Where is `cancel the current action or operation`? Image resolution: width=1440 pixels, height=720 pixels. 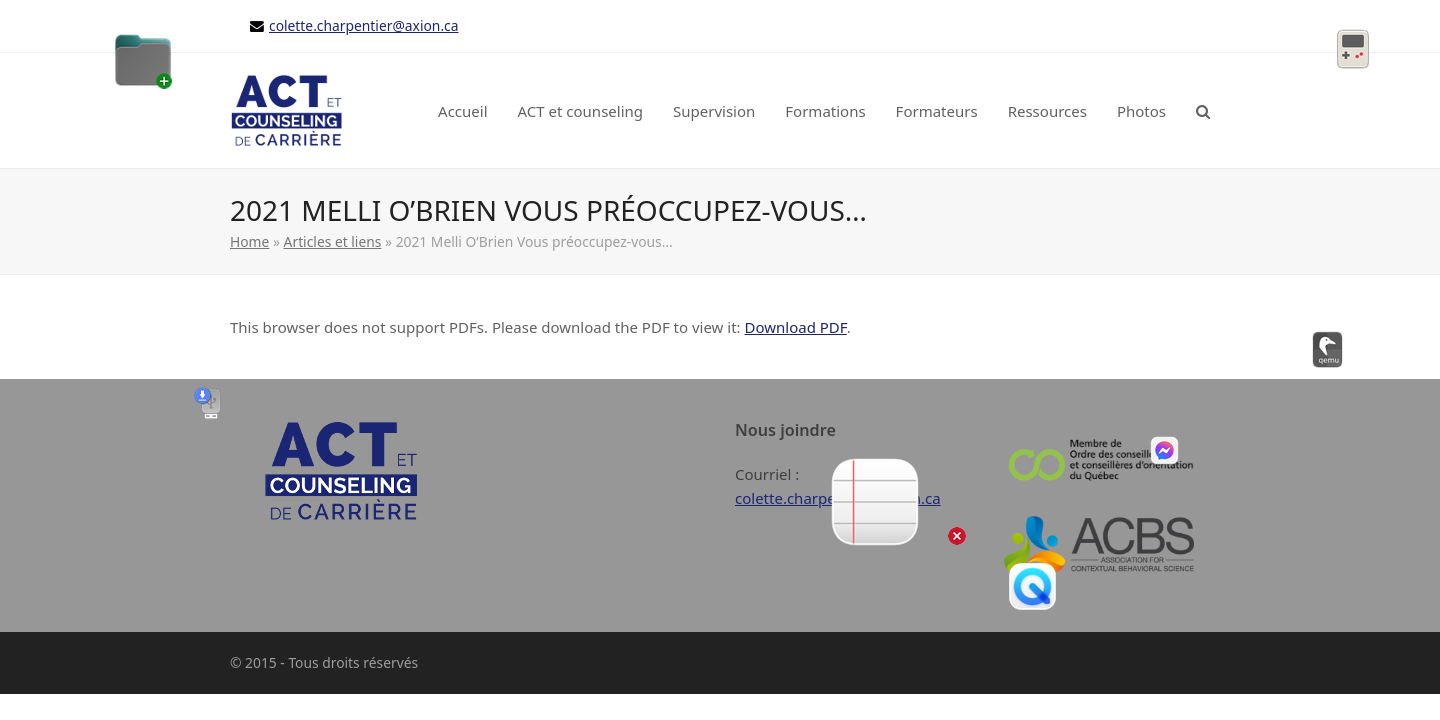
cancel the current action or operation is located at coordinates (957, 536).